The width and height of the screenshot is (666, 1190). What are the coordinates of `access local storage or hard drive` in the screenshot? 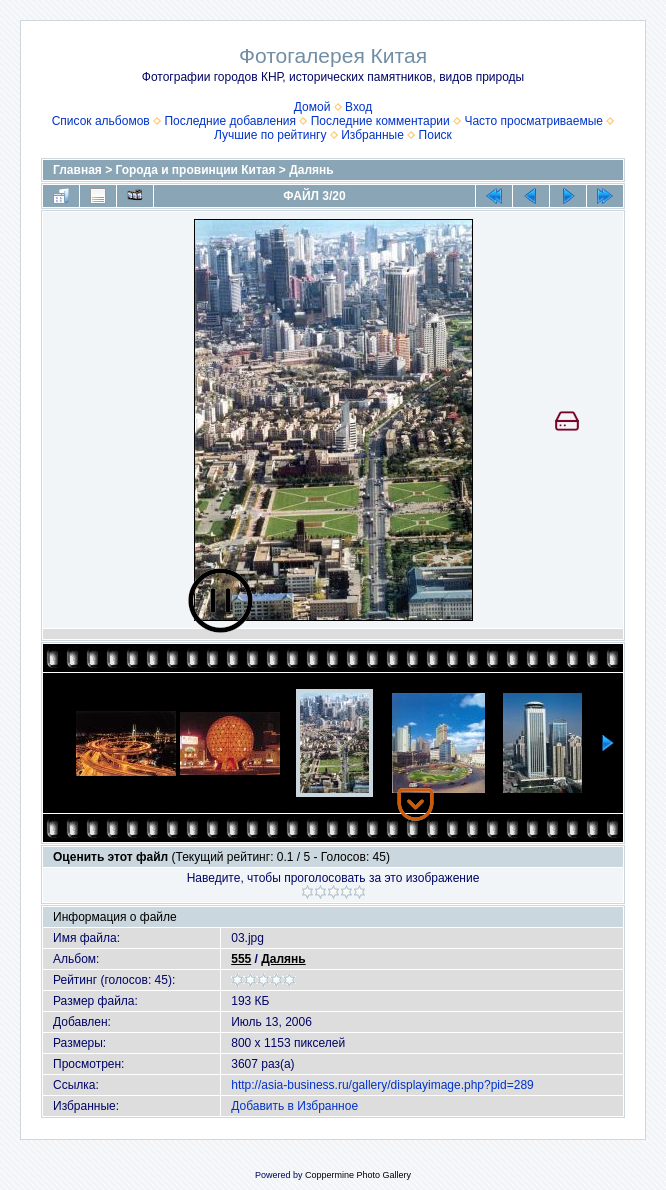 It's located at (567, 421).